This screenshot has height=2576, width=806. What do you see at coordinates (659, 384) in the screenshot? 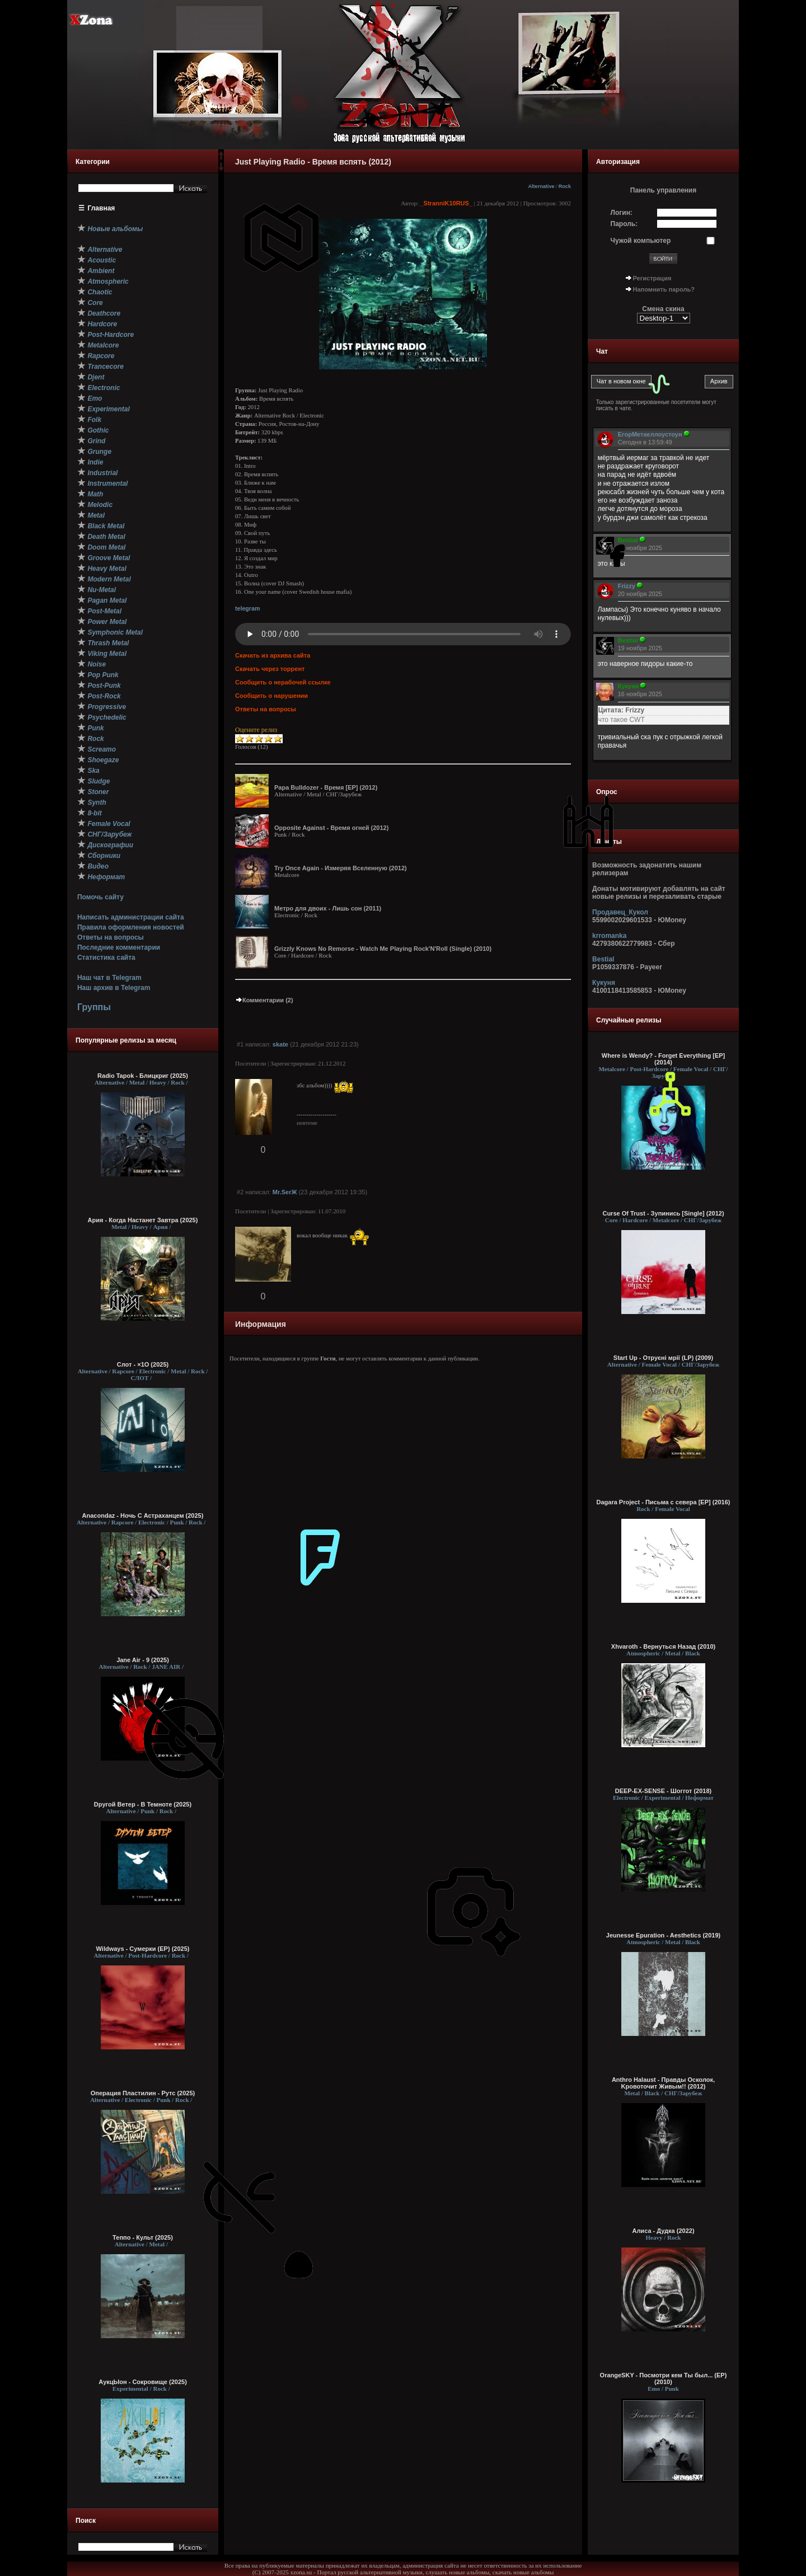
I see `adjust audio or sound wave settings` at bounding box center [659, 384].